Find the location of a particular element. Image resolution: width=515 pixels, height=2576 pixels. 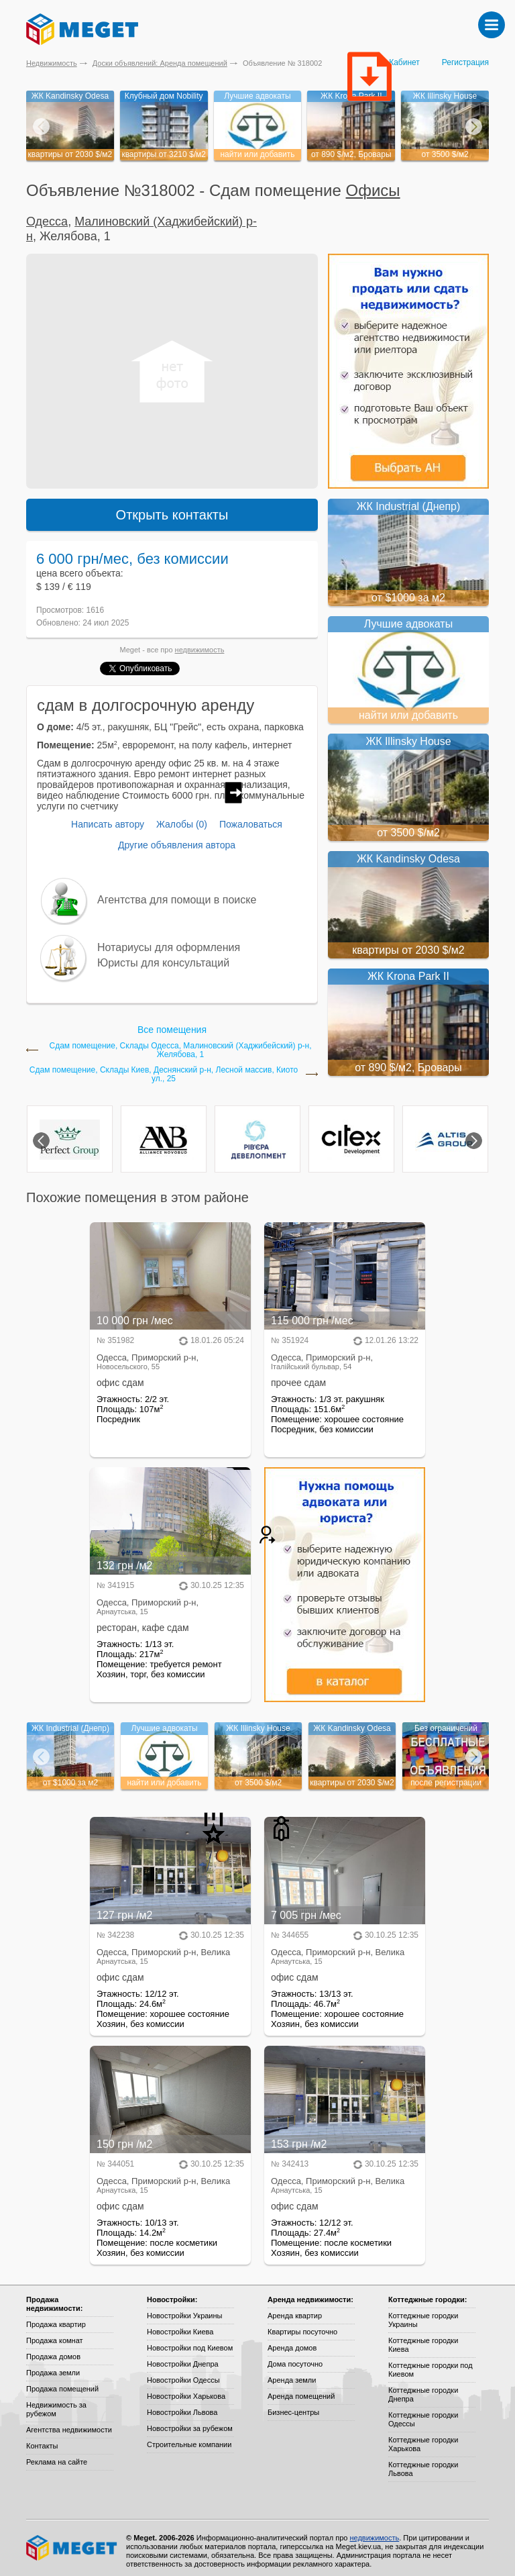

select e-bike as transportation mode is located at coordinates (281, 1828).